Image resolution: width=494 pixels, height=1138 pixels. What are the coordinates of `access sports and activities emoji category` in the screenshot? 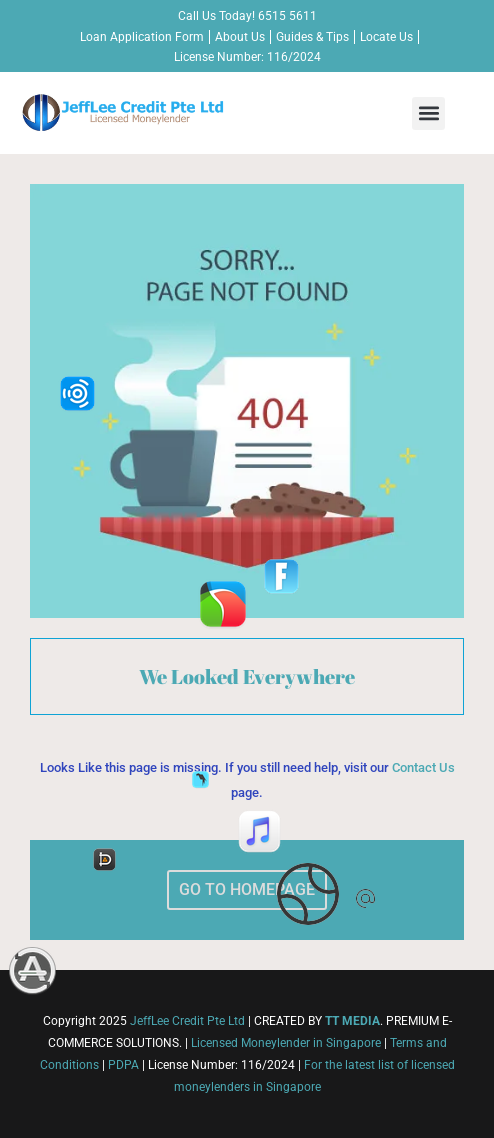 It's located at (308, 894).